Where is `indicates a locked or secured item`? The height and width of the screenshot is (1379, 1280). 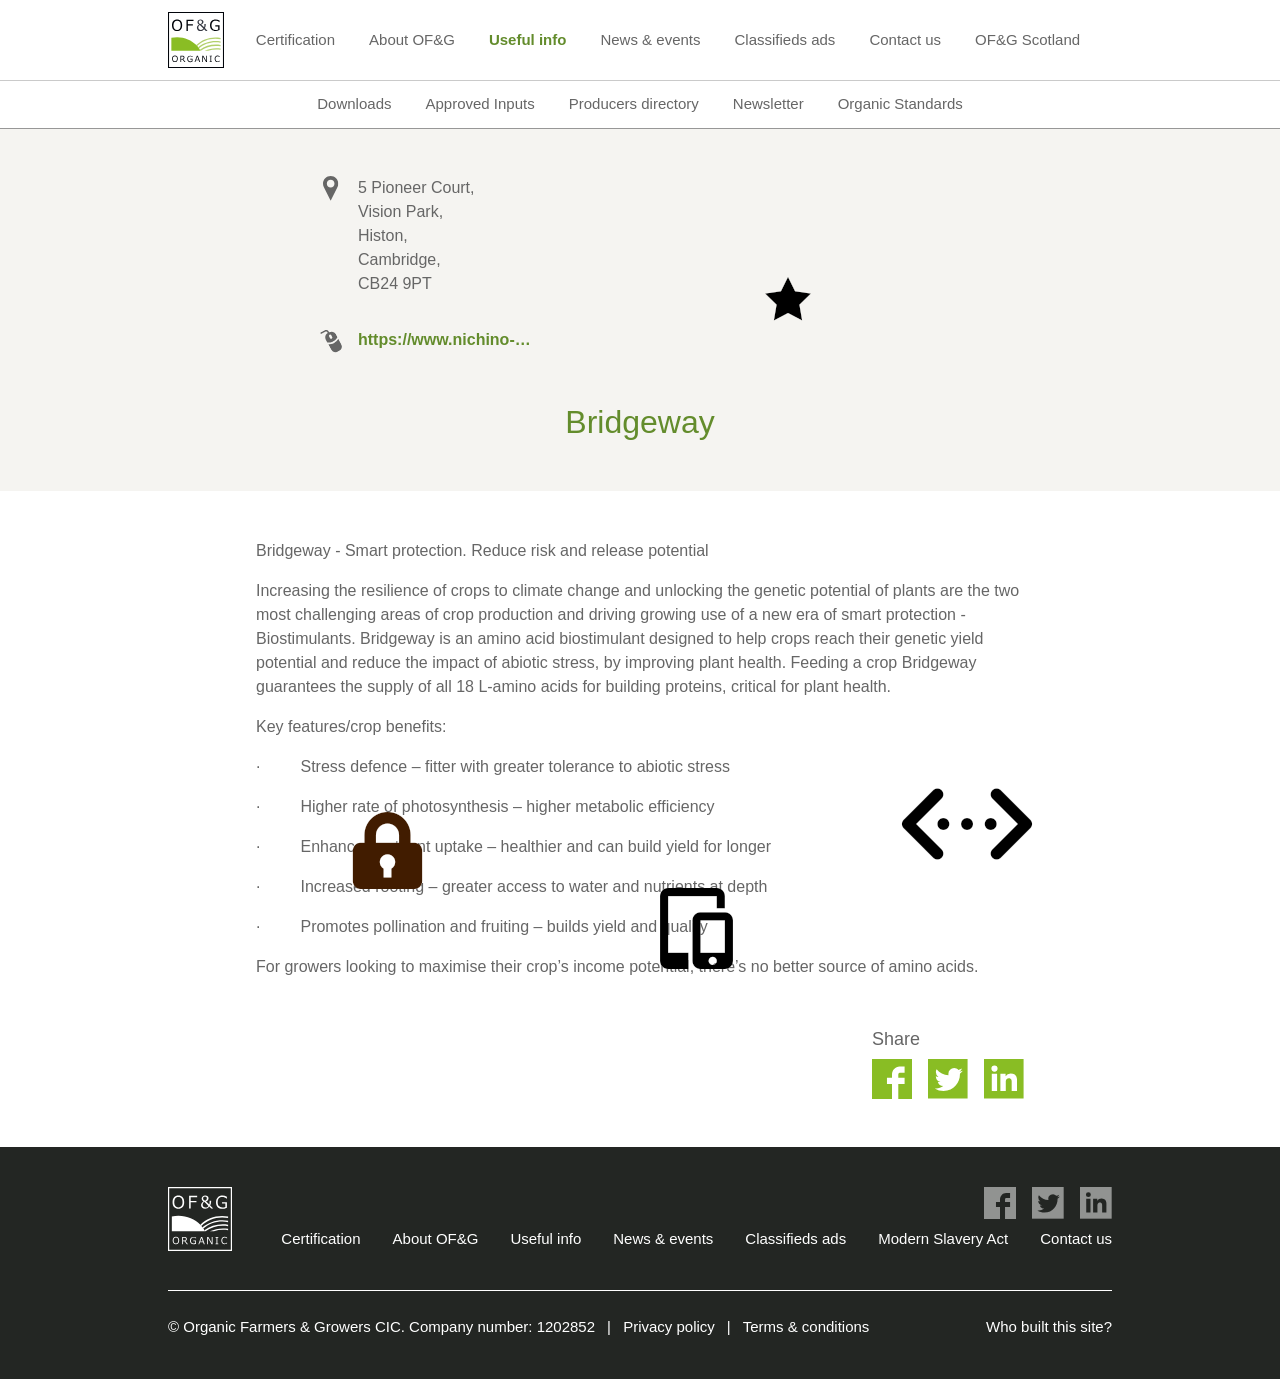
indicates a locked or secured item is located at coordinates (387, 850).